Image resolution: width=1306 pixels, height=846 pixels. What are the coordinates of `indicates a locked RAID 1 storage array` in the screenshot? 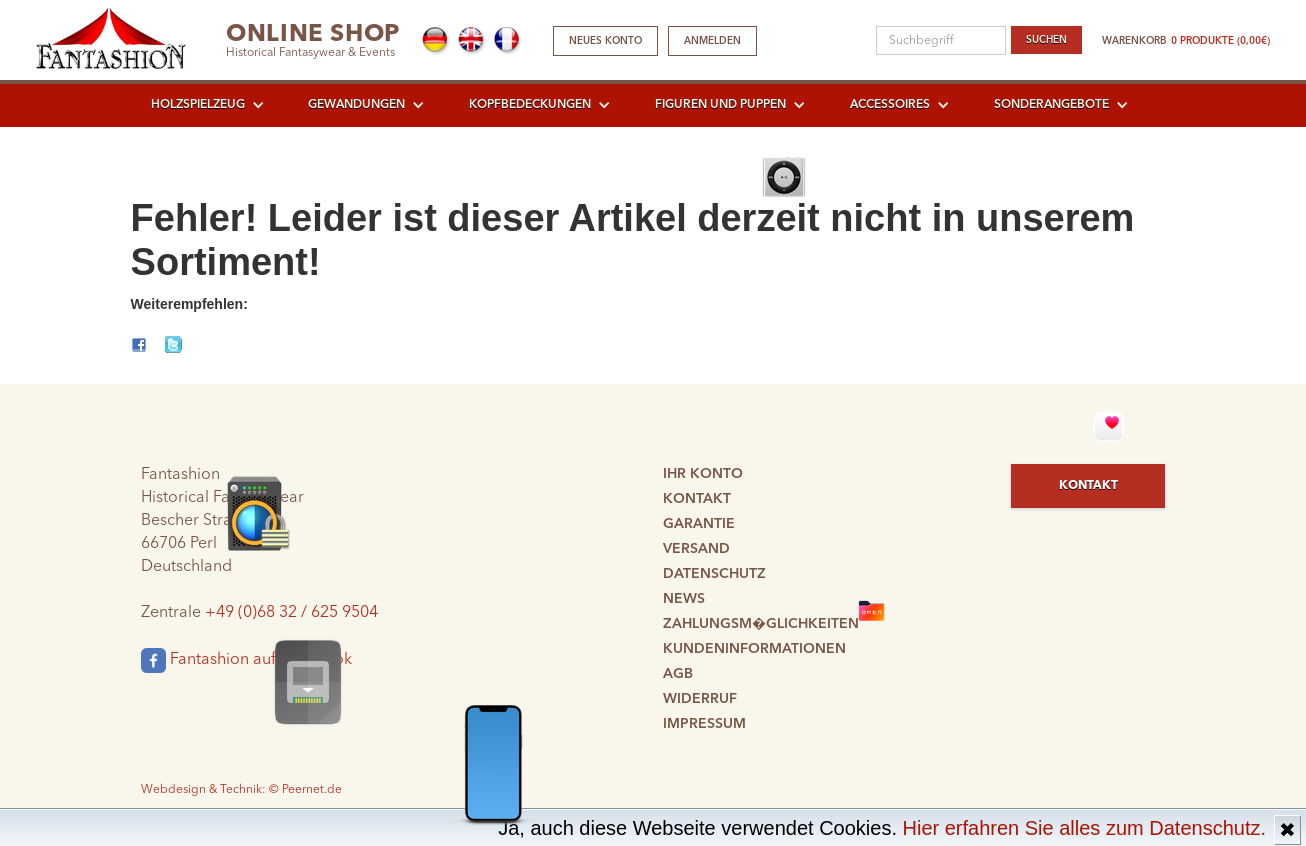 It's located at (254, 513).